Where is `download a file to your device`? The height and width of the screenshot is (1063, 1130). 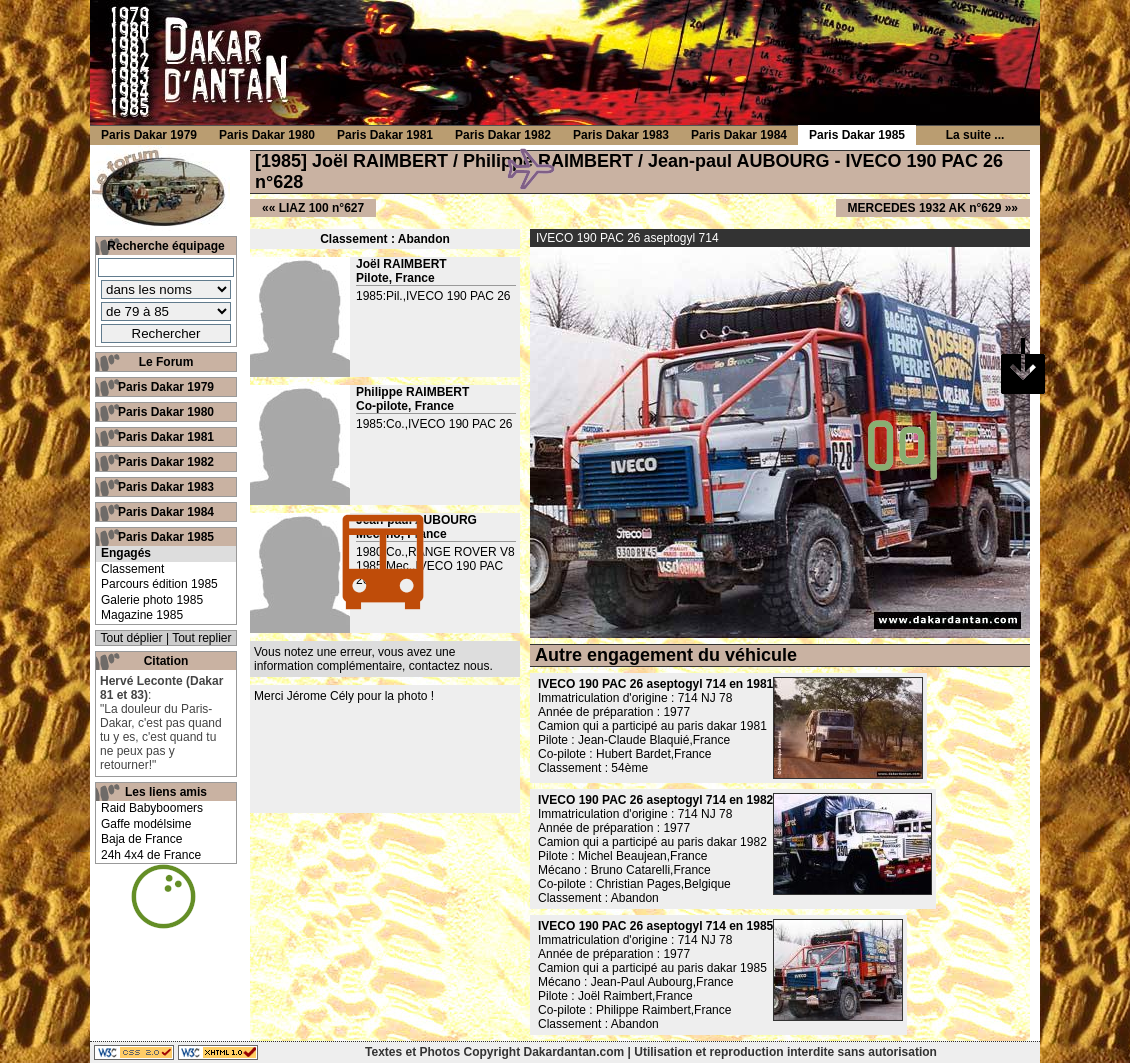 download a file to your device is located at coordinates (1023, 366).